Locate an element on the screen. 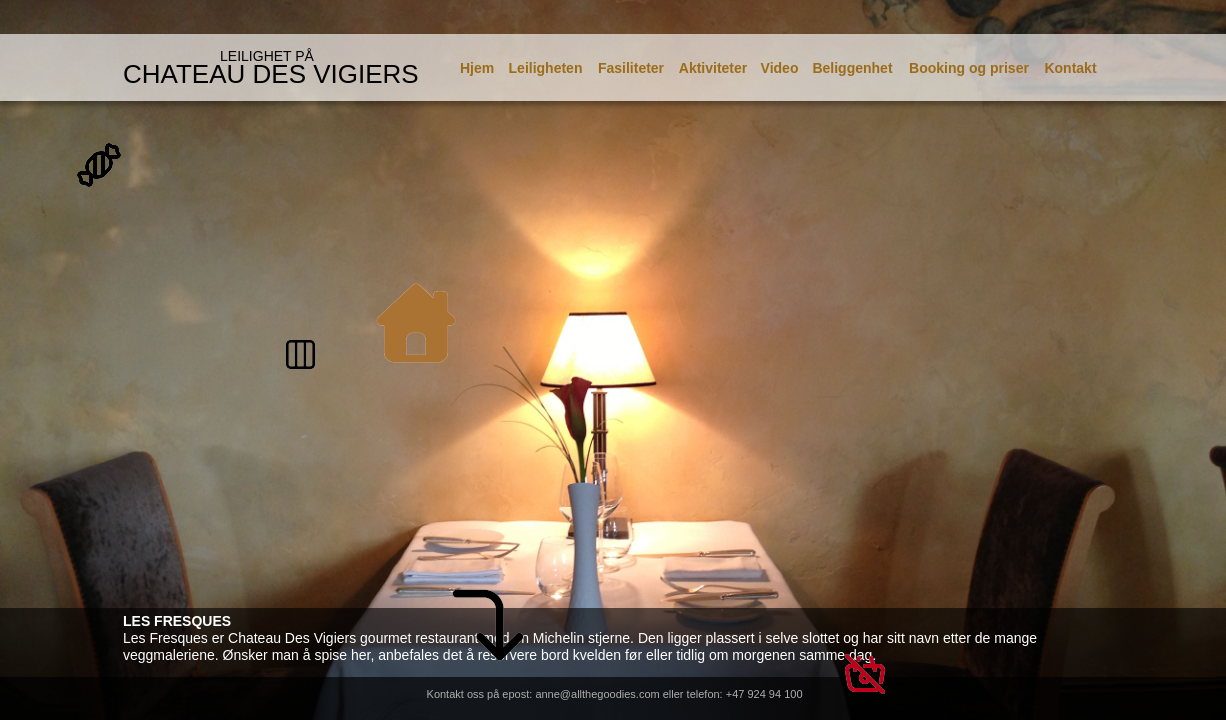 The height and width of the screenshot is (720, 1226). navigate right then down is located at coordinates (488, 625).